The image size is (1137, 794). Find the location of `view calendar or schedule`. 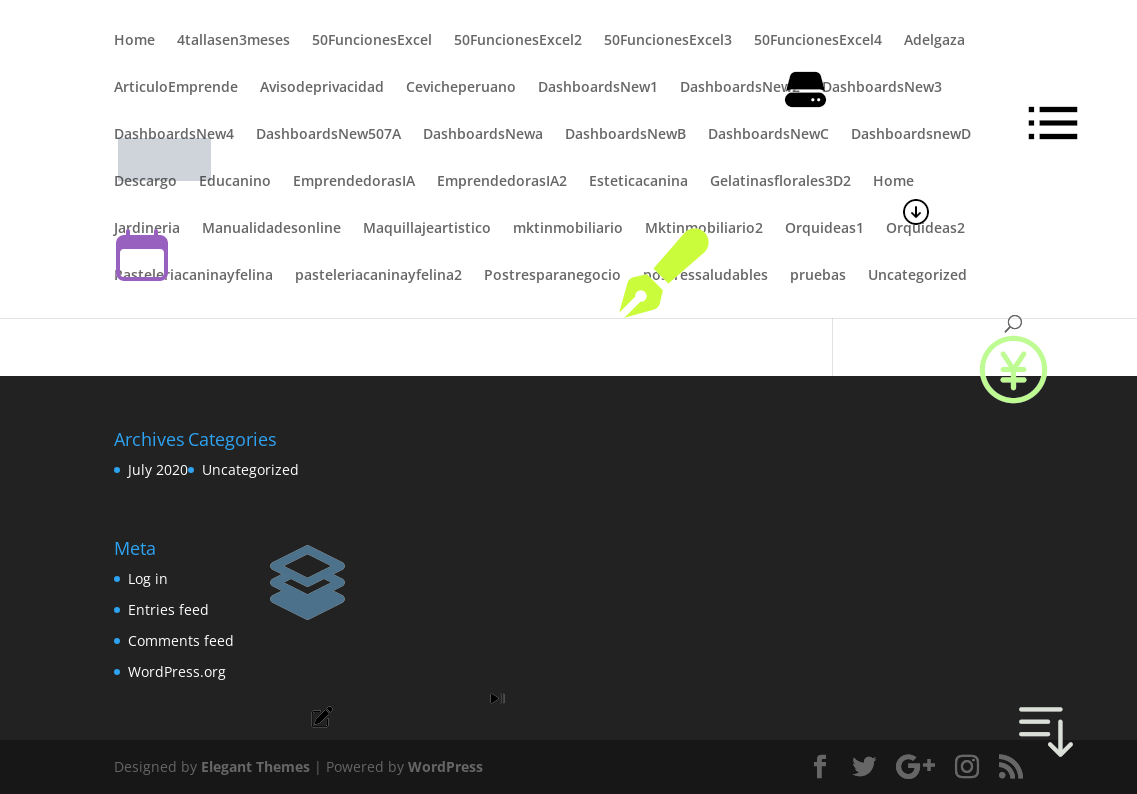

view calendar or schedule is located at coordinates (142, 255).